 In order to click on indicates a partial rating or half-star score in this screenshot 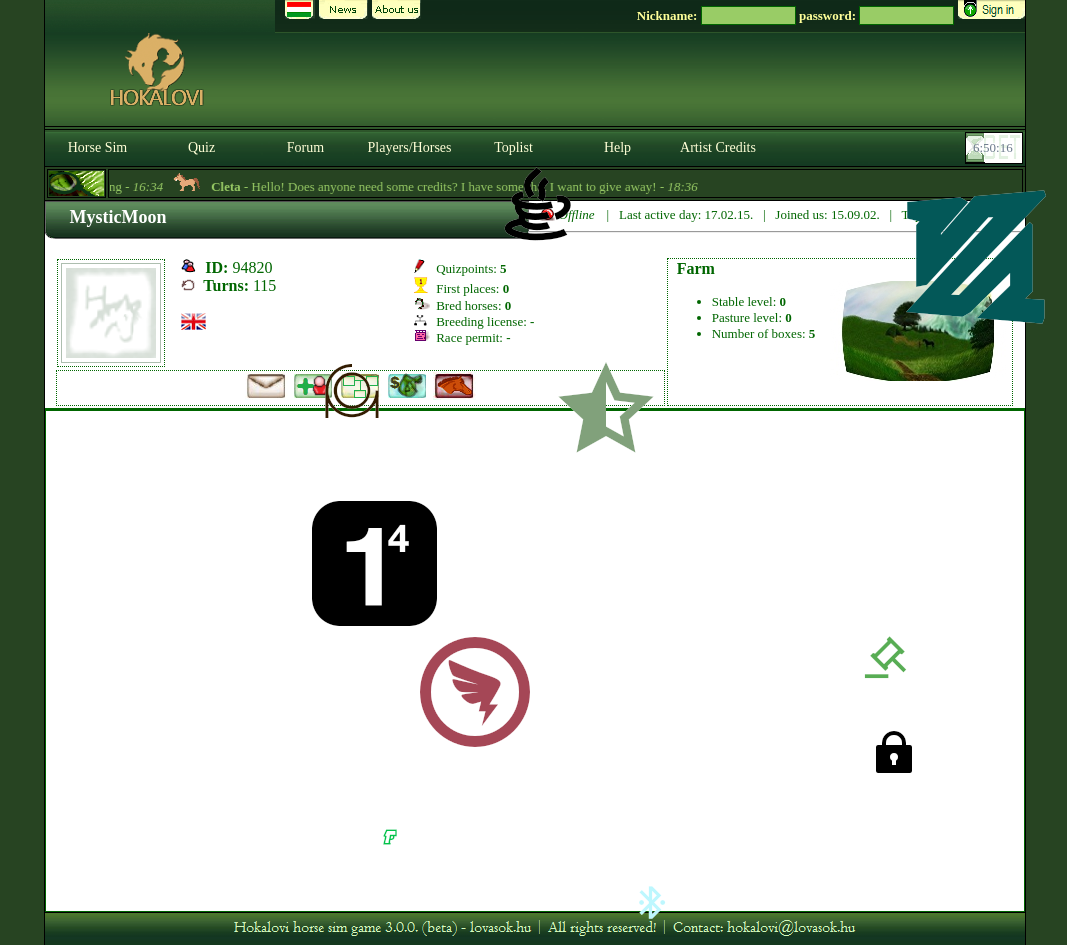, I will do `click(606, 410)`.